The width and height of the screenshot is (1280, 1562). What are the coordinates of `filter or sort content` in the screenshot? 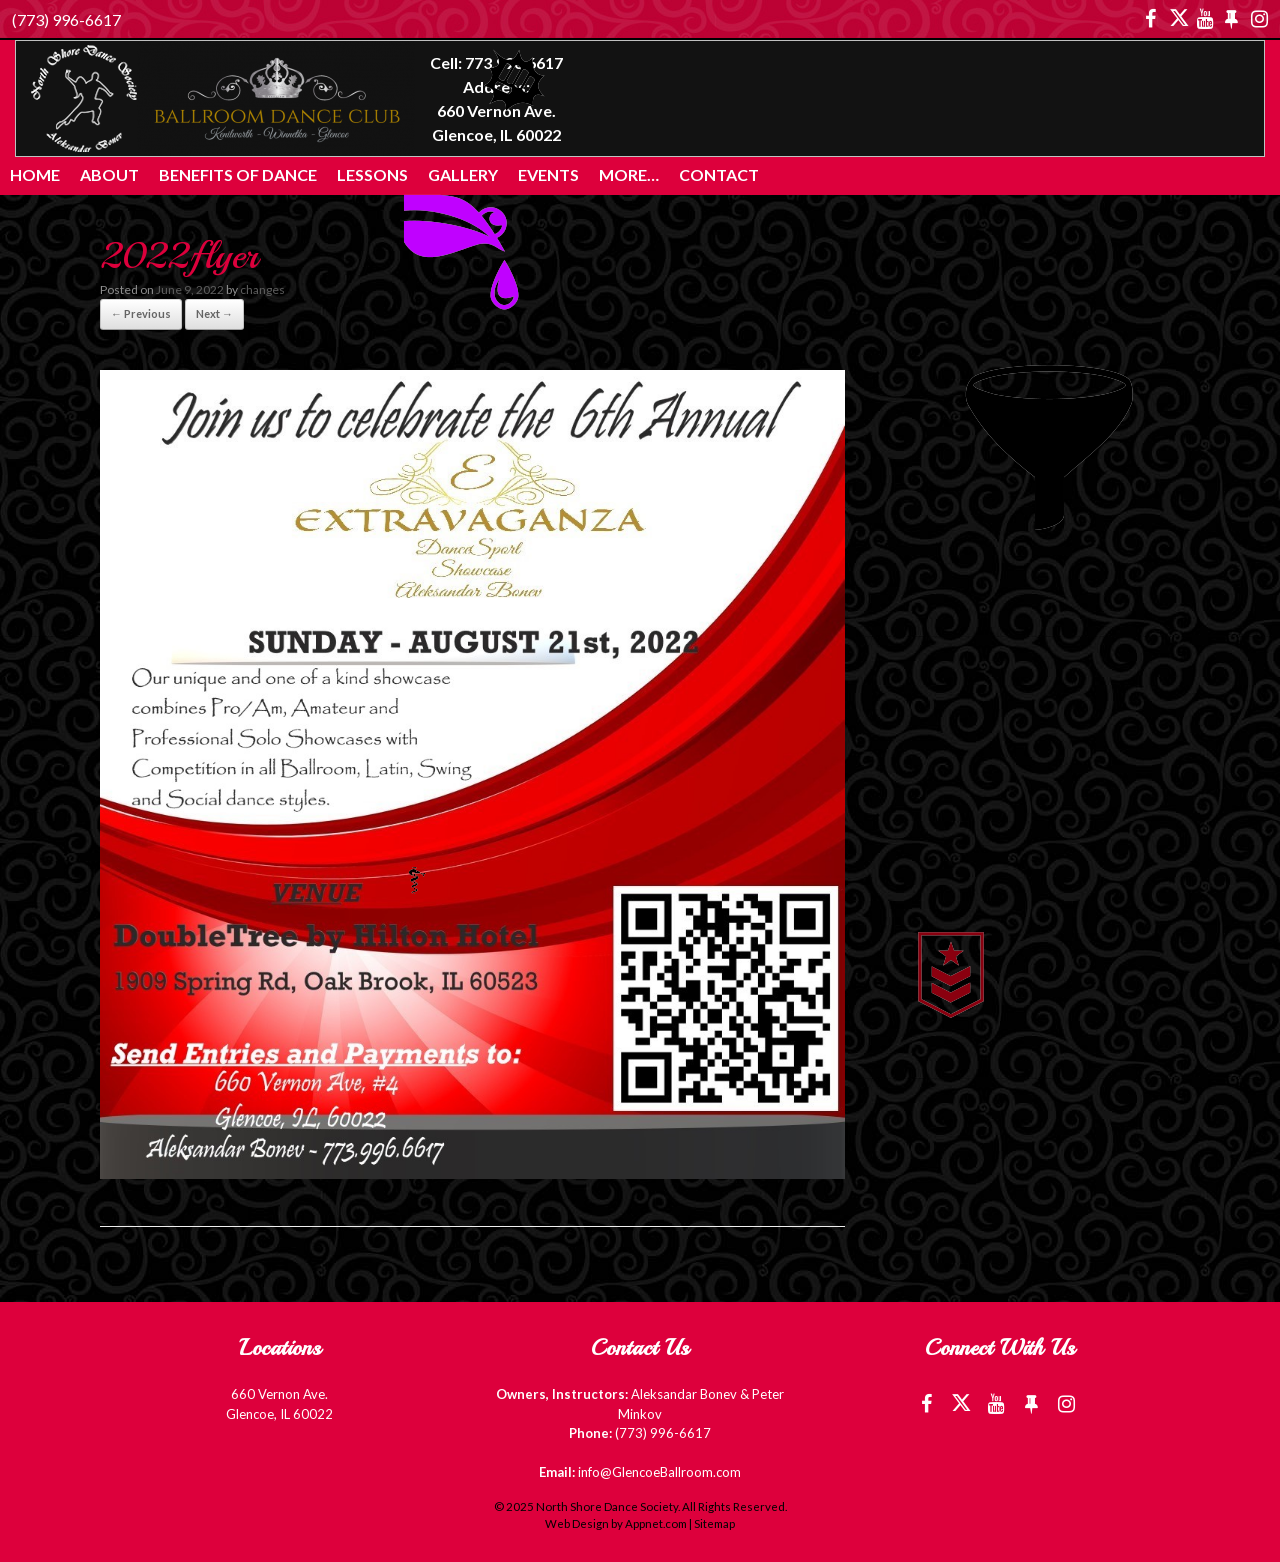 It's located at (1049, 447).